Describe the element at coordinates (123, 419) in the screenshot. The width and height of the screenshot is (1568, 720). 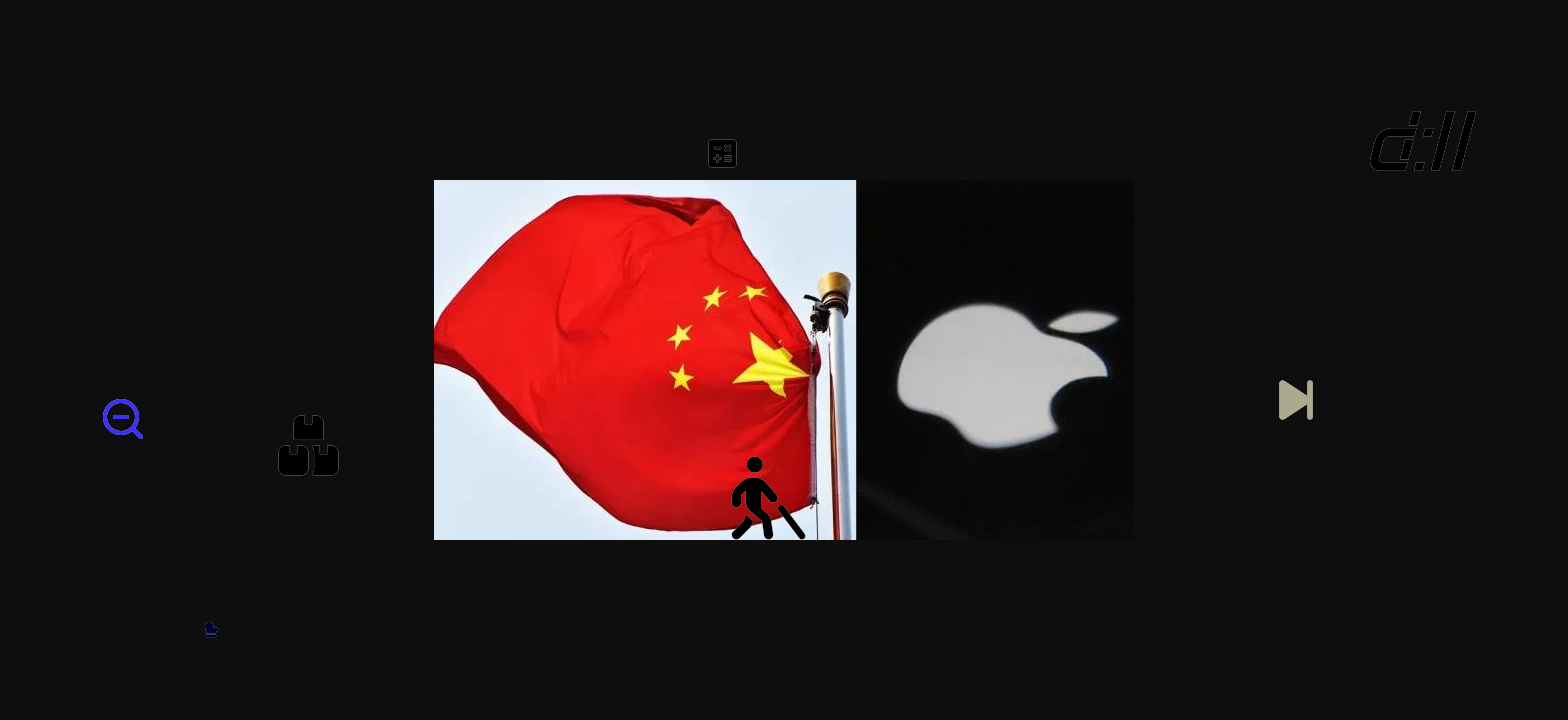
I see `zoom out to see more content` at that location.